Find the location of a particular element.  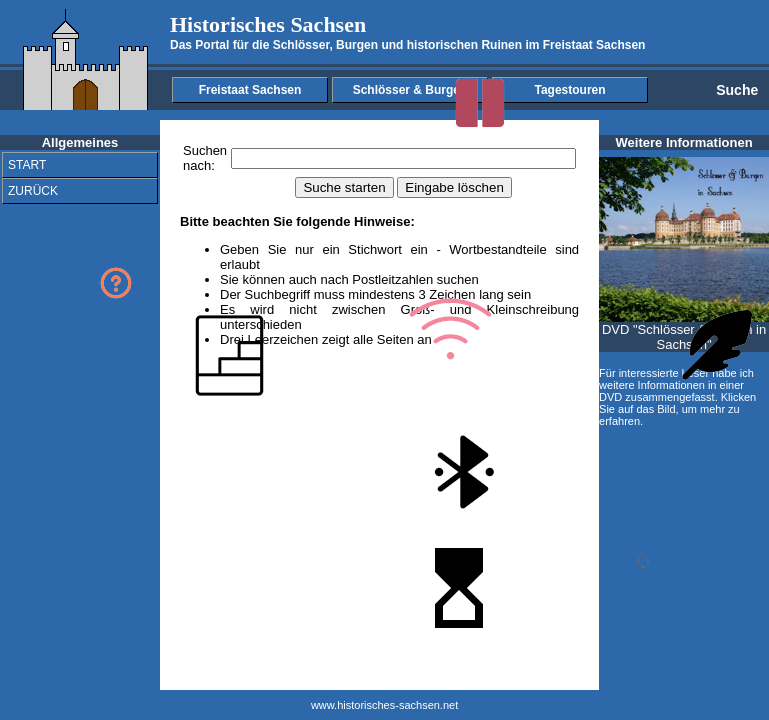

compose a new message or note is located at coordinates (716, 345).